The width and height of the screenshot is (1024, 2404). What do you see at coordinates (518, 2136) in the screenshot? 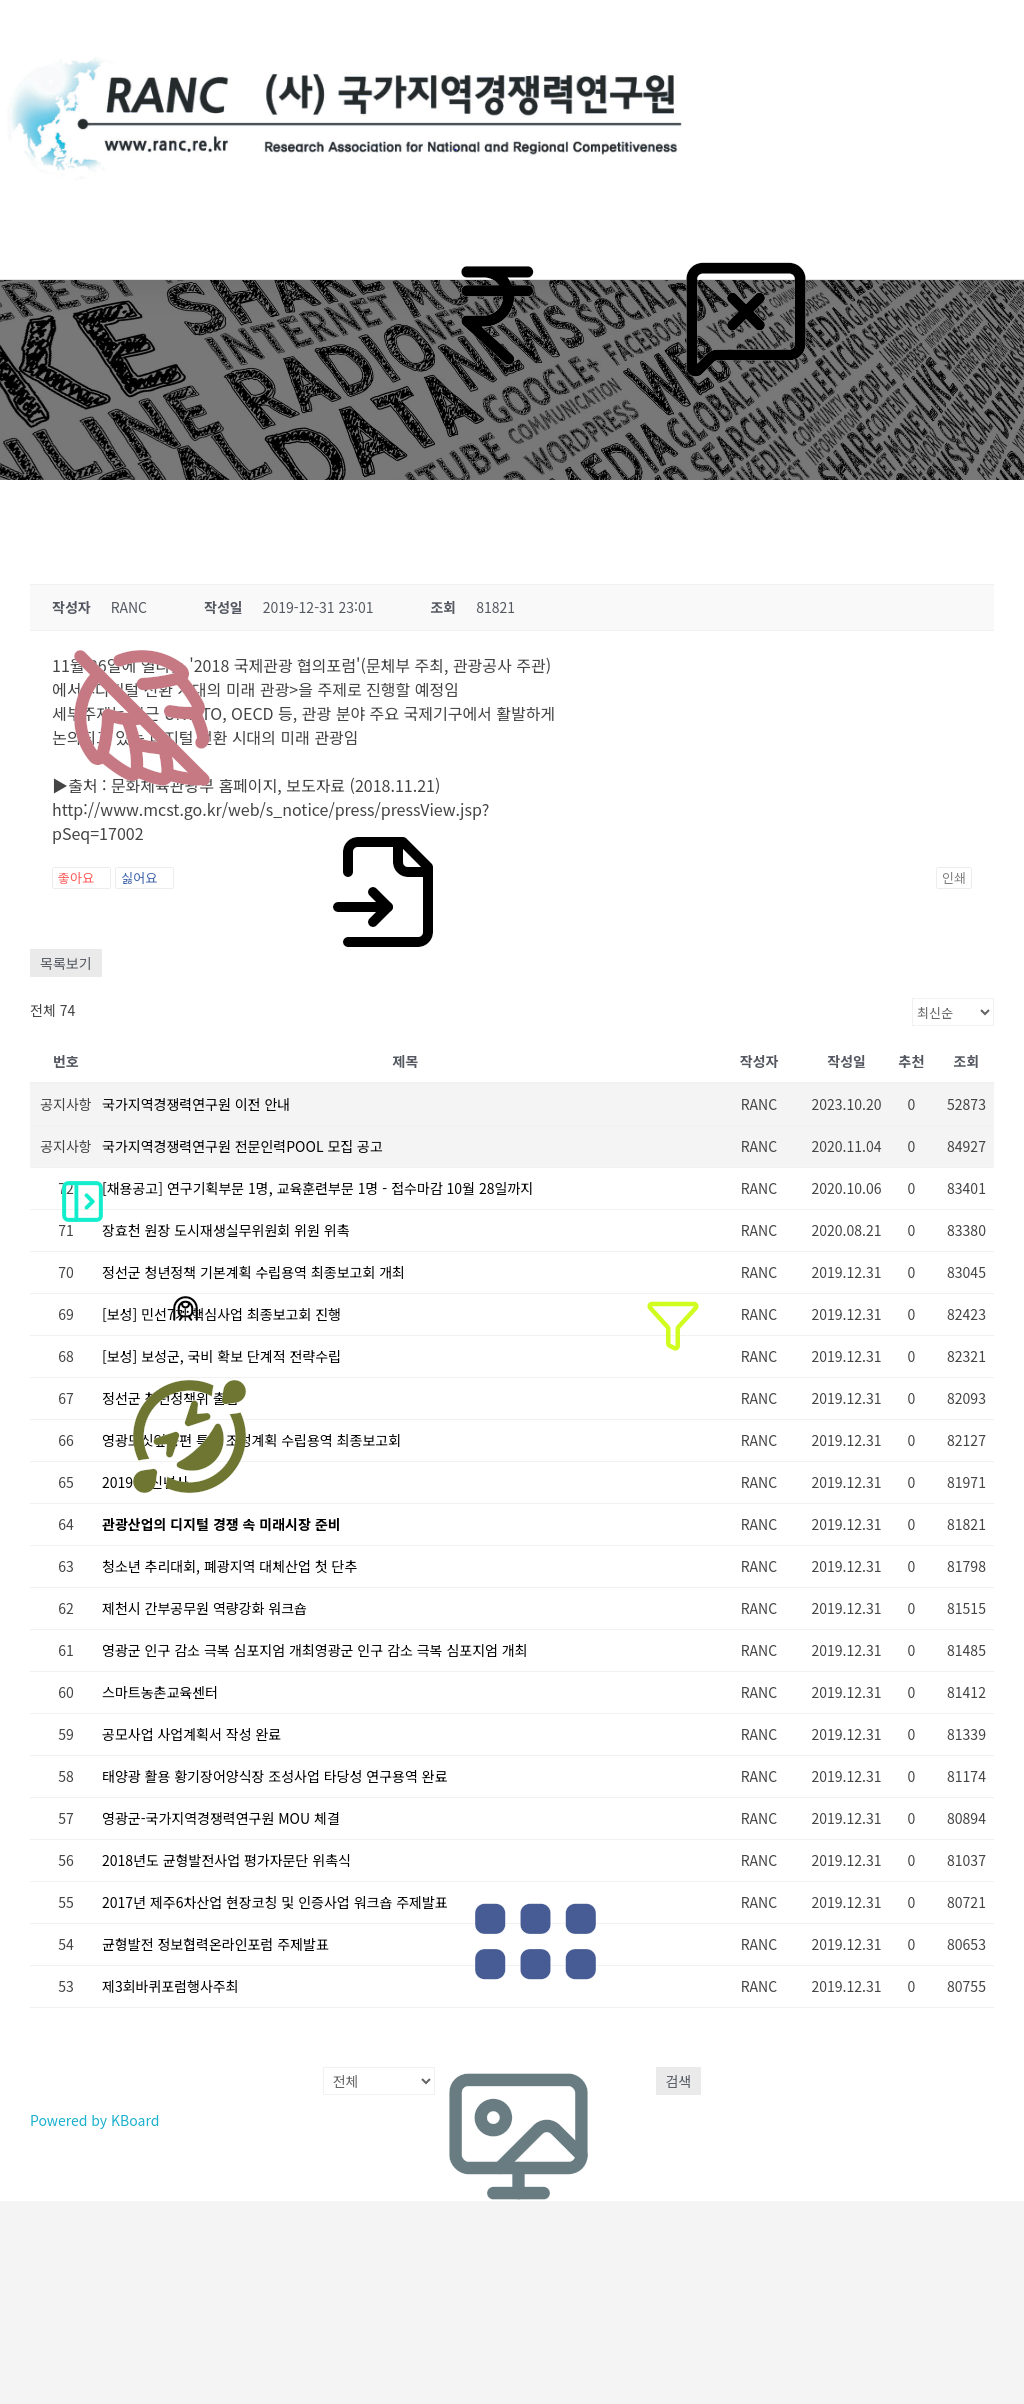
I see `change desktop wallpaper` at bounding box center [518, 2136].